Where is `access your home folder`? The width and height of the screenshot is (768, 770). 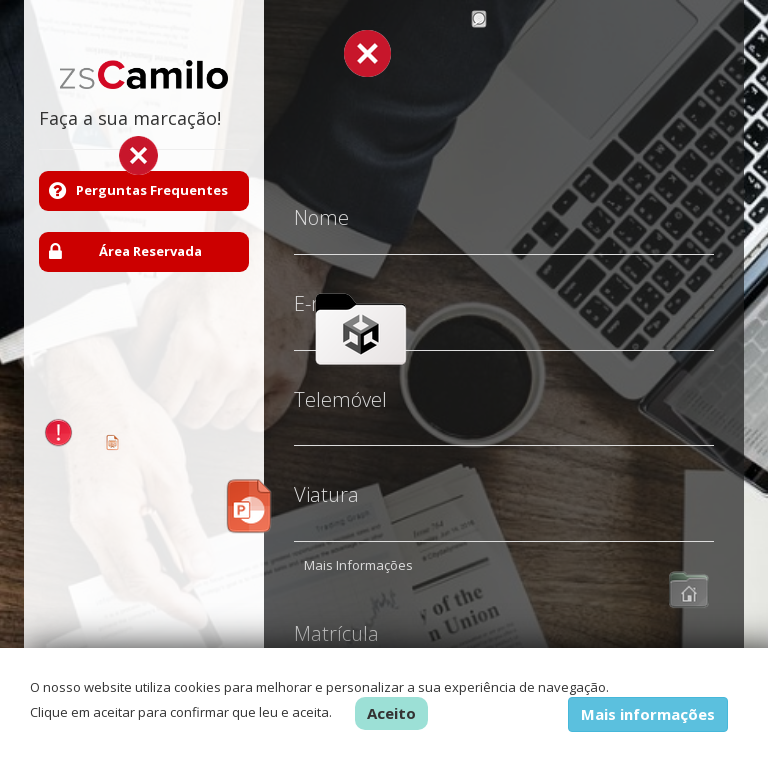
access your home folder is located at coordinates (689, 589).